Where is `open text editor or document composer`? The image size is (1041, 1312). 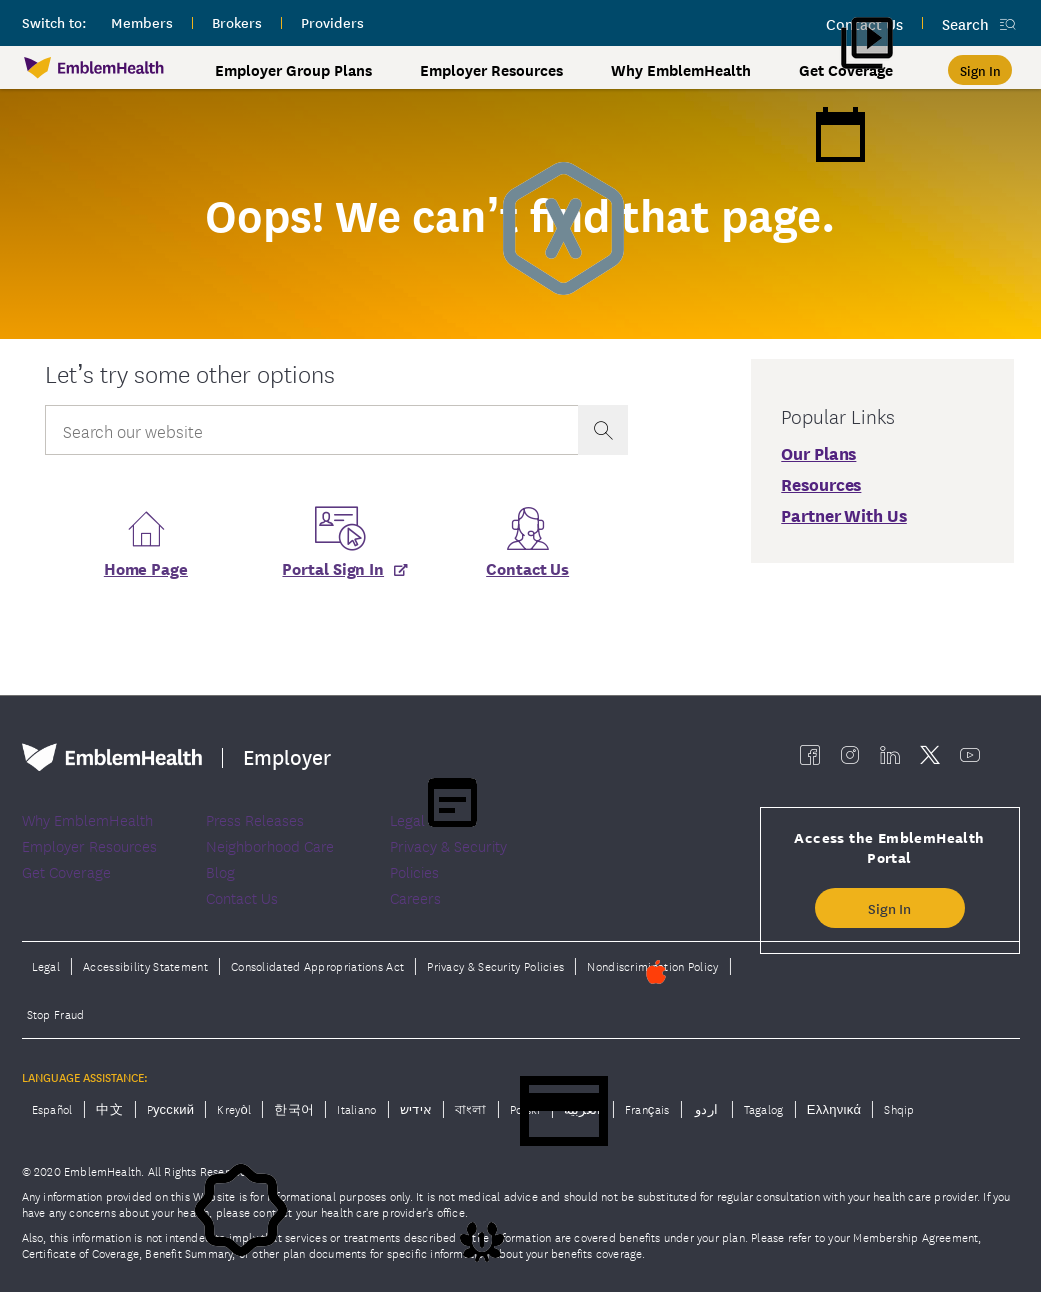 open text editor or document composer is located at coordinates (452, 802).